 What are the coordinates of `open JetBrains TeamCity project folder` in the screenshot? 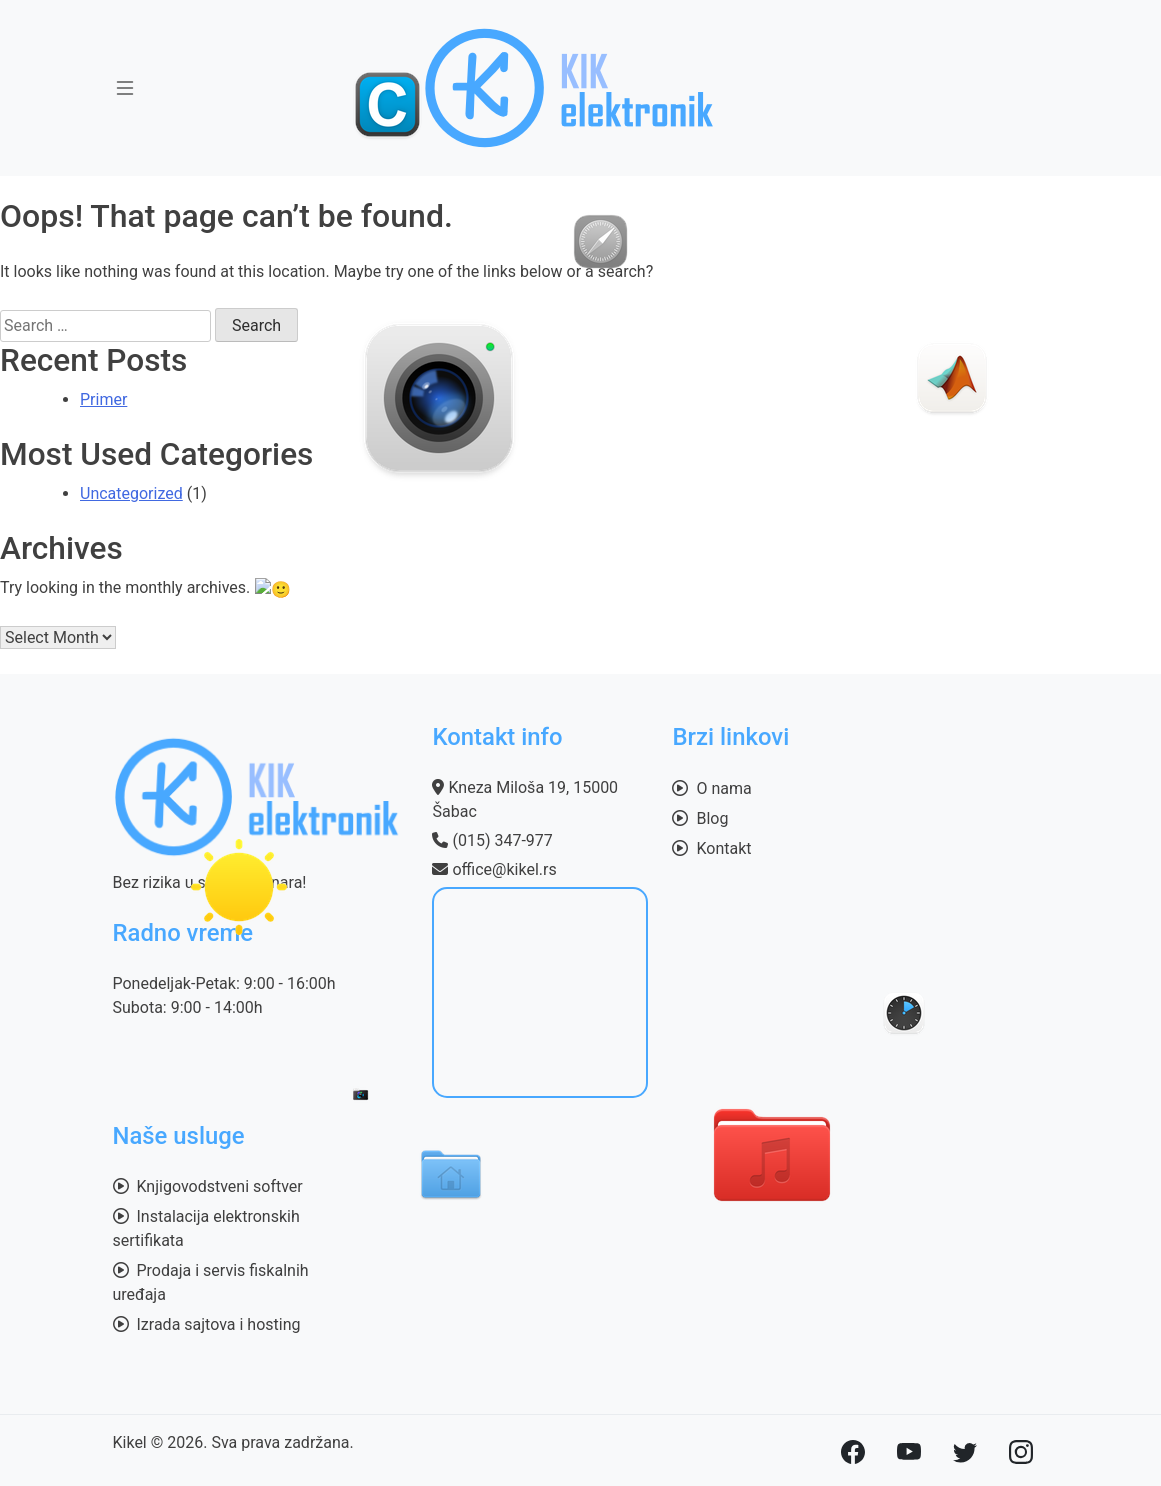 It's located at (360, 1094).